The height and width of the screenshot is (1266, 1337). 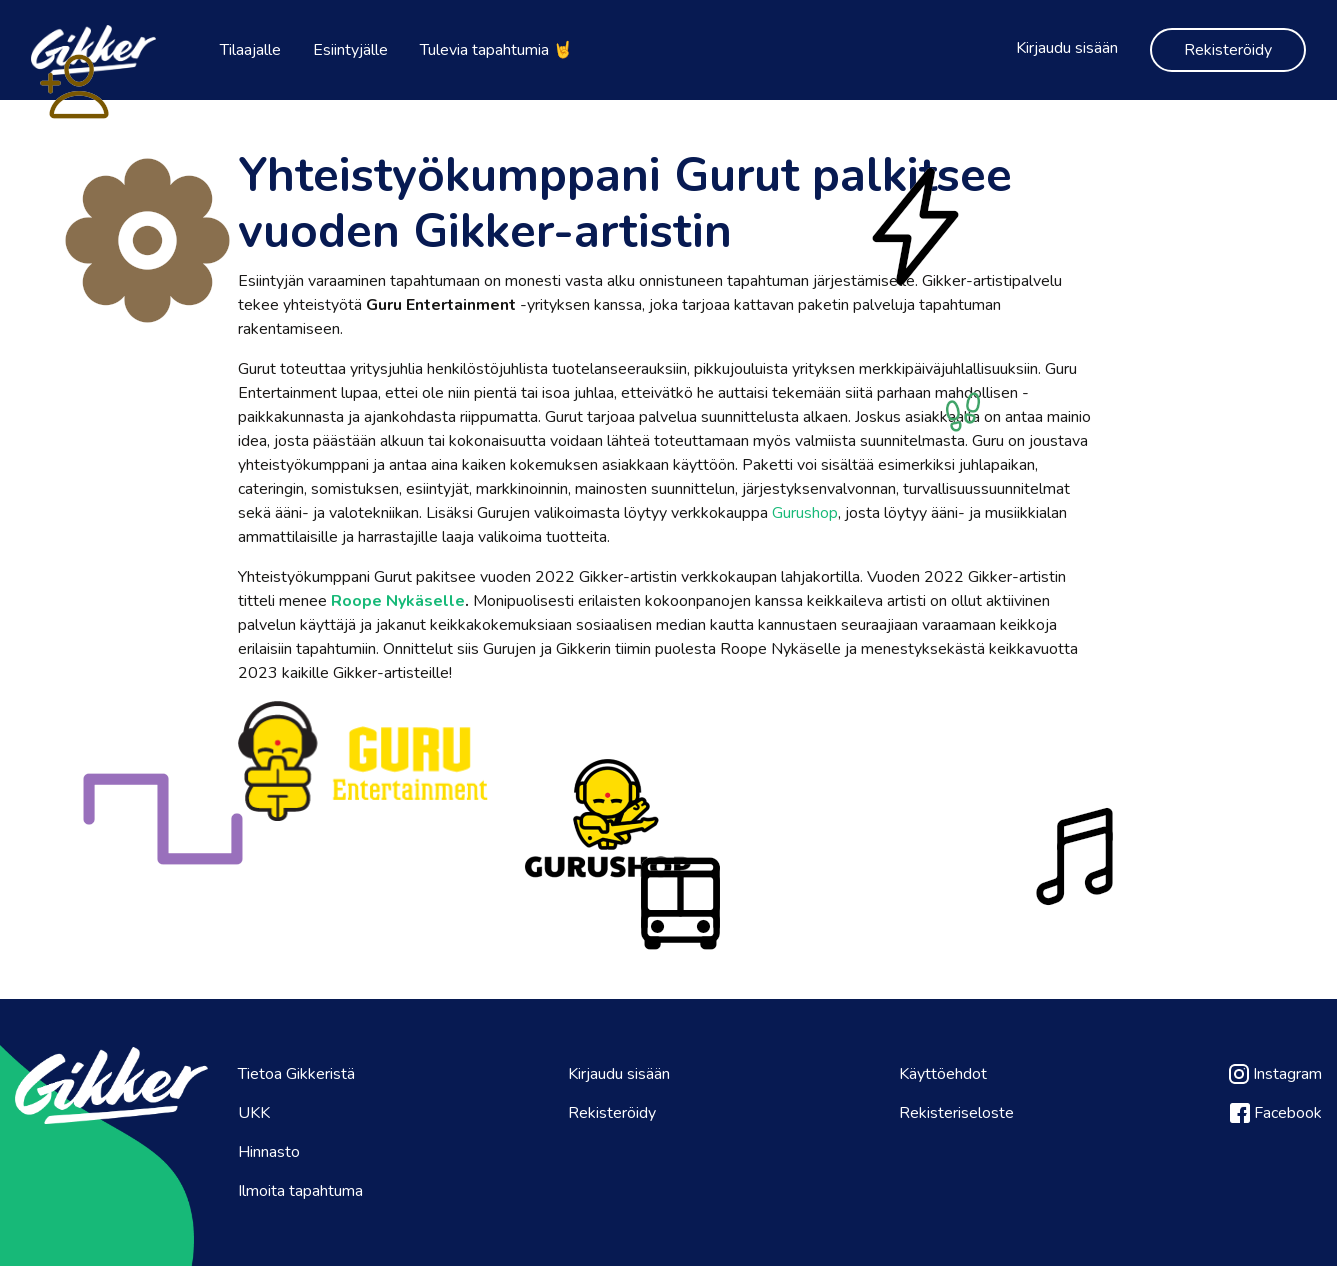 What do you see at coordinates (147, 240) in the screenshot?
I see `access garden or plant care features` at bounding box center [147, 240].